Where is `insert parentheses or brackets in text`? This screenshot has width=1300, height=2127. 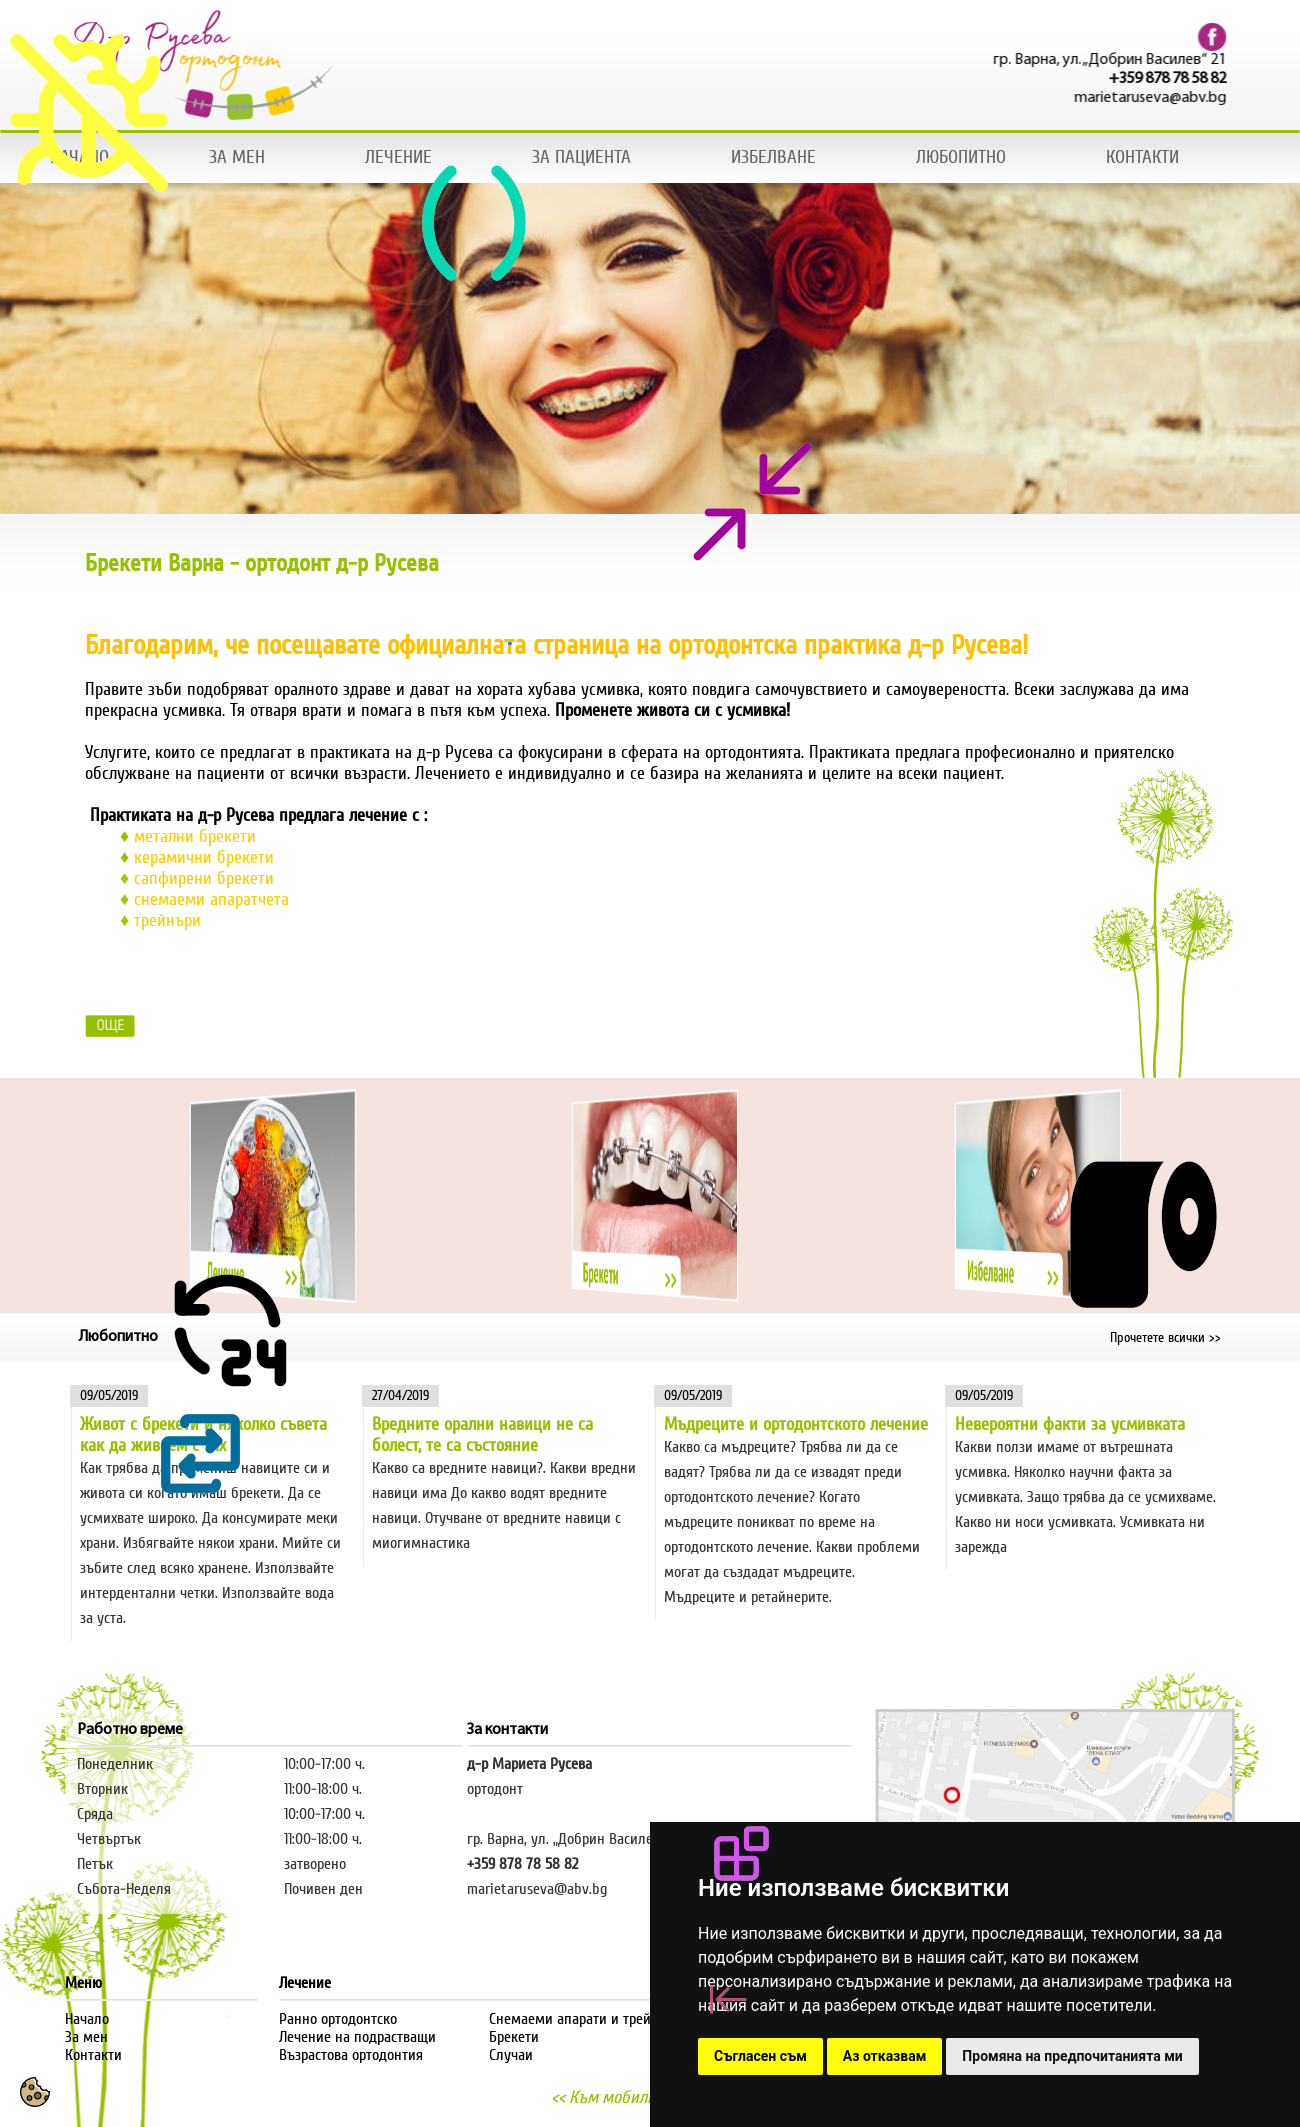
insert parentheses or brackets in text is located at coordinates (474, 223).